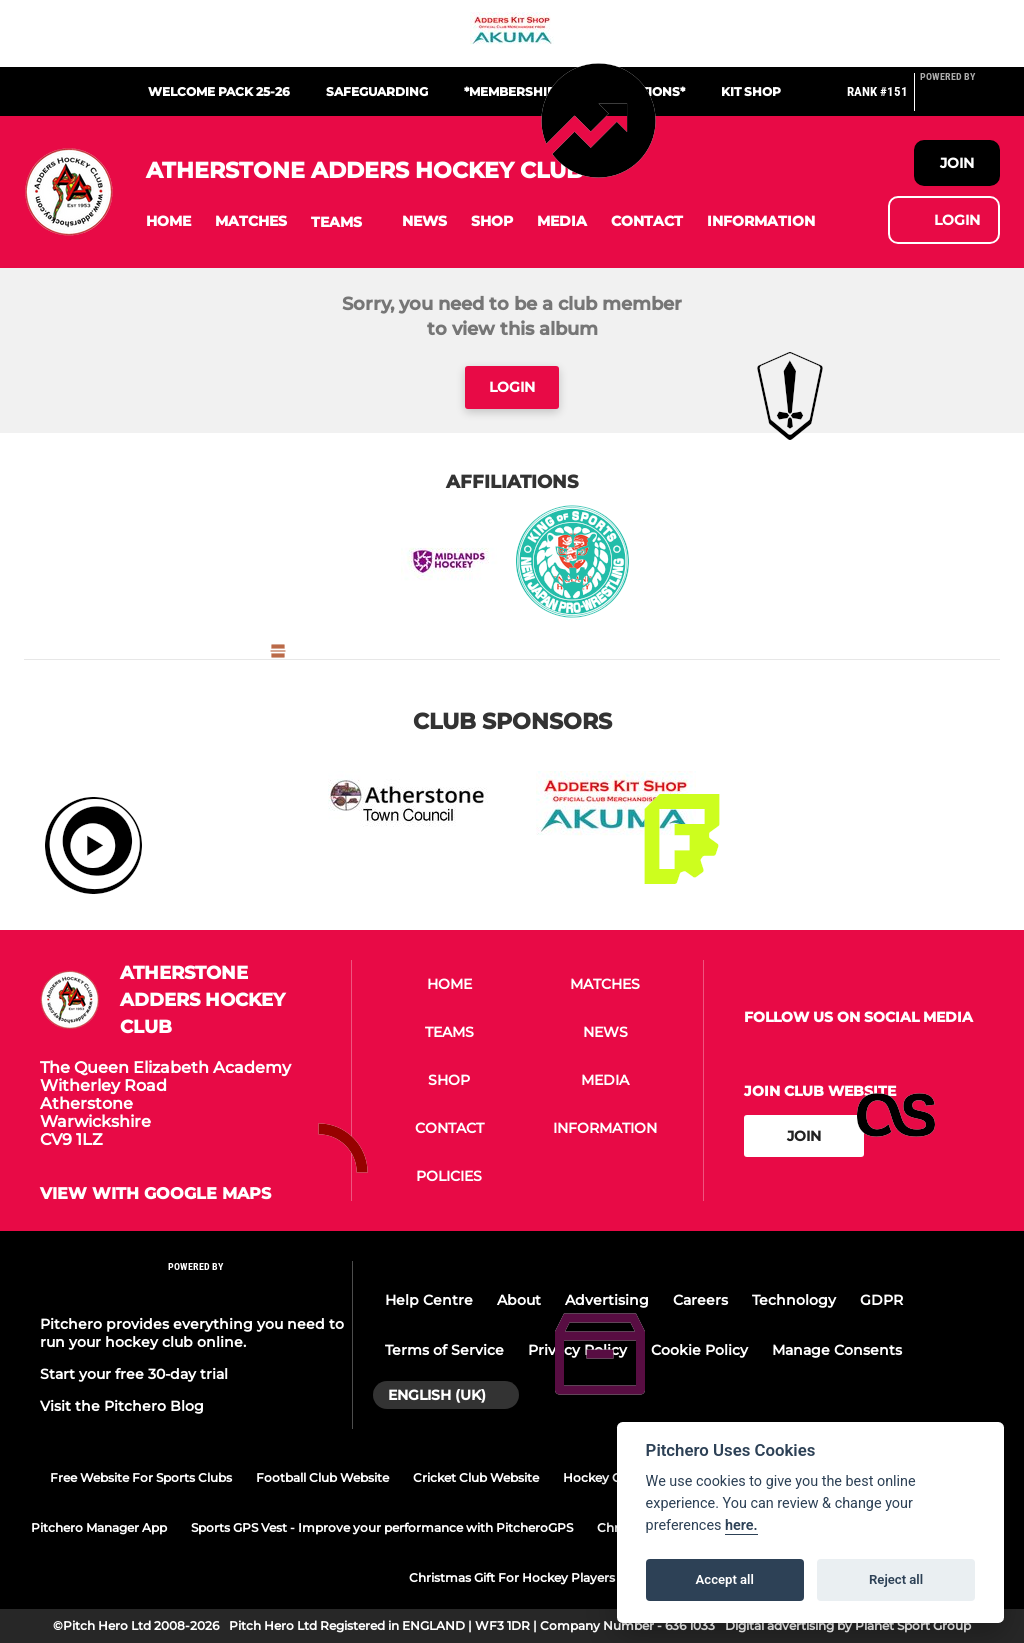  I want to click on launch heroic games launcher, so click(790, 396).